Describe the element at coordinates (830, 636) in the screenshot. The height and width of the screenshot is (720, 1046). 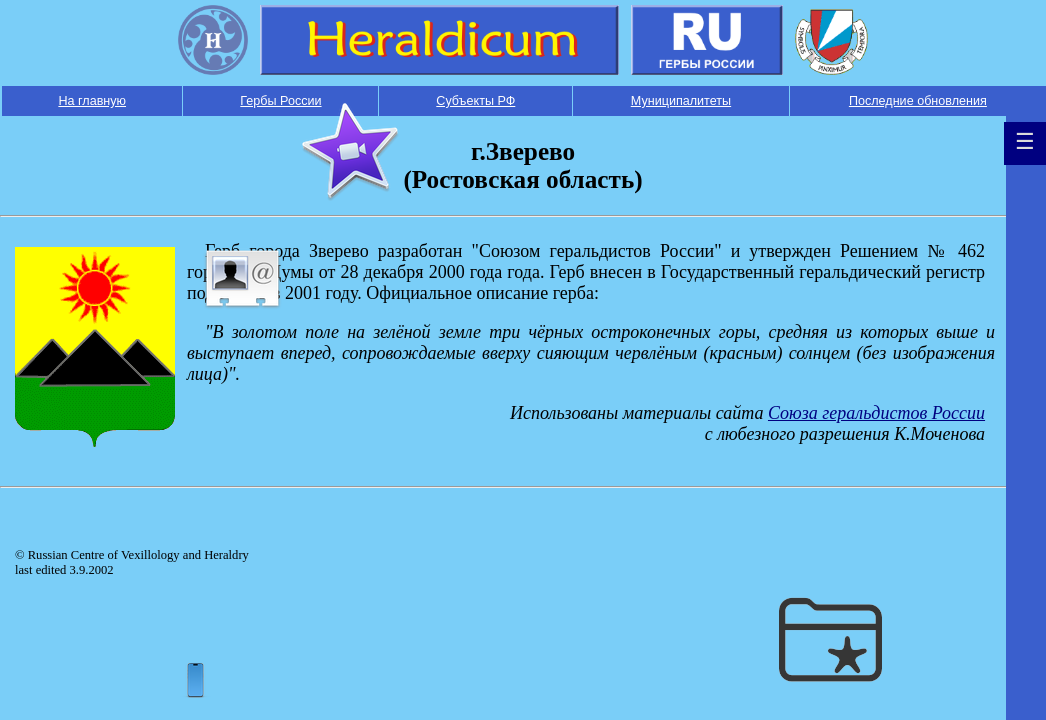
I see `open sparkleshare folder` at that location.